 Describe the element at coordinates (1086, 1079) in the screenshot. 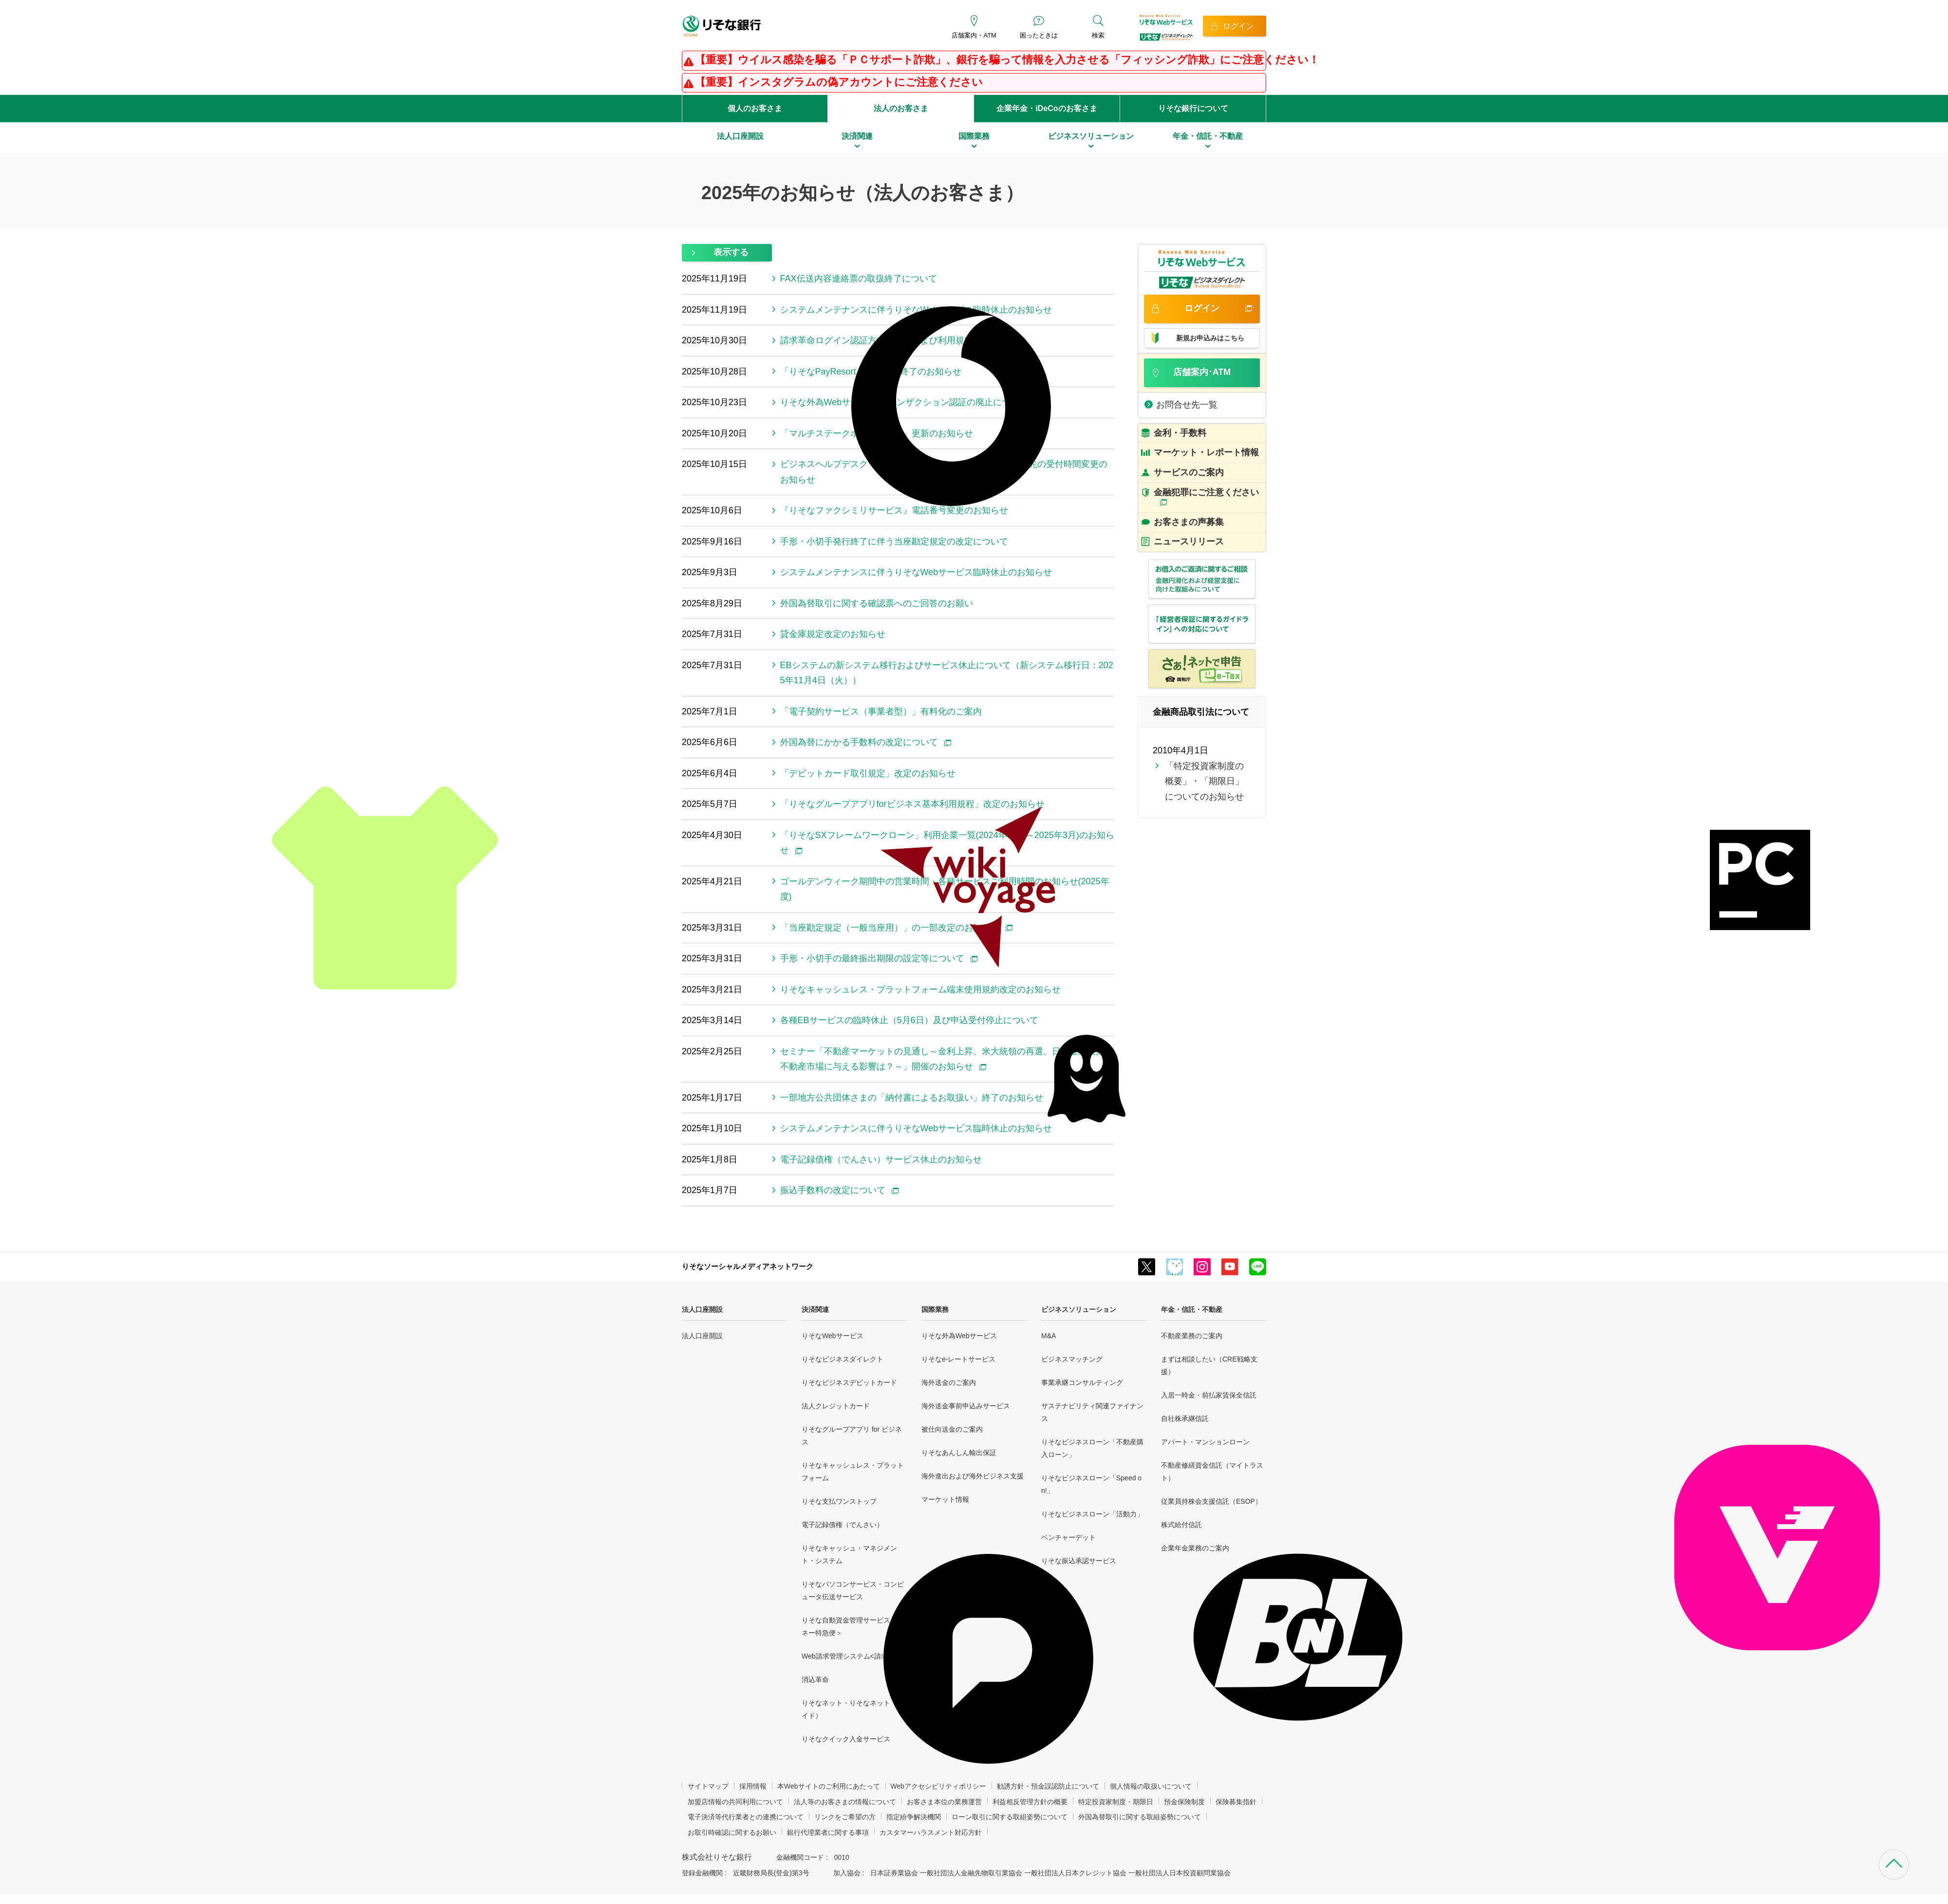

I see `open ghostery privacy browser extension` at that location.